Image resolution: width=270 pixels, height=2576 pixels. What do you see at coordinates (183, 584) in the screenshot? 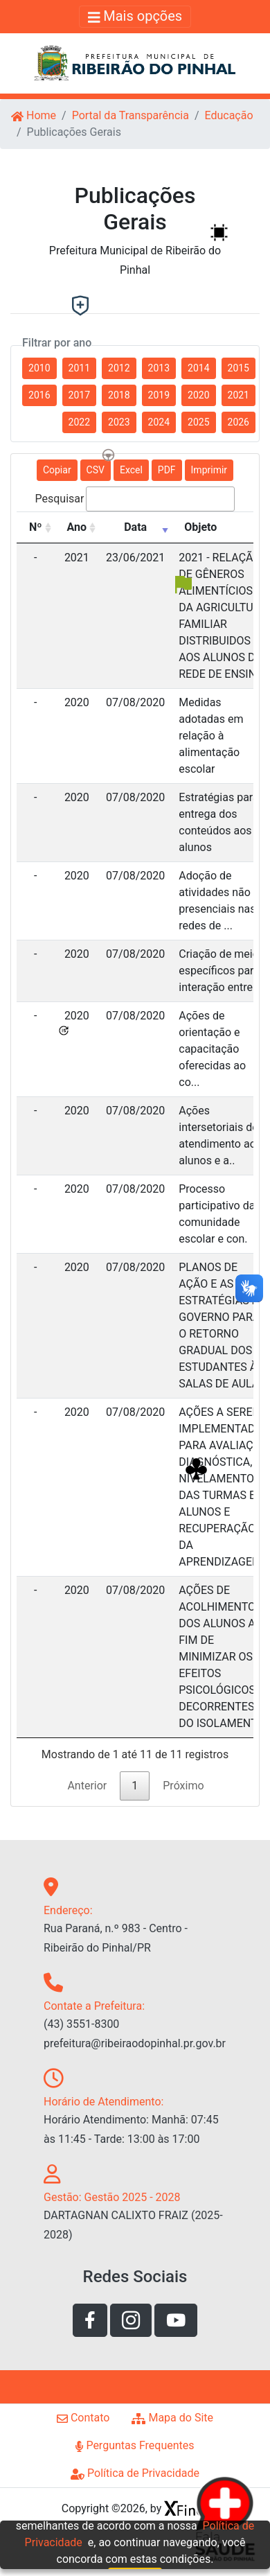
I see `flag or mark an item for follow-up` at bounding box center [183, 584].